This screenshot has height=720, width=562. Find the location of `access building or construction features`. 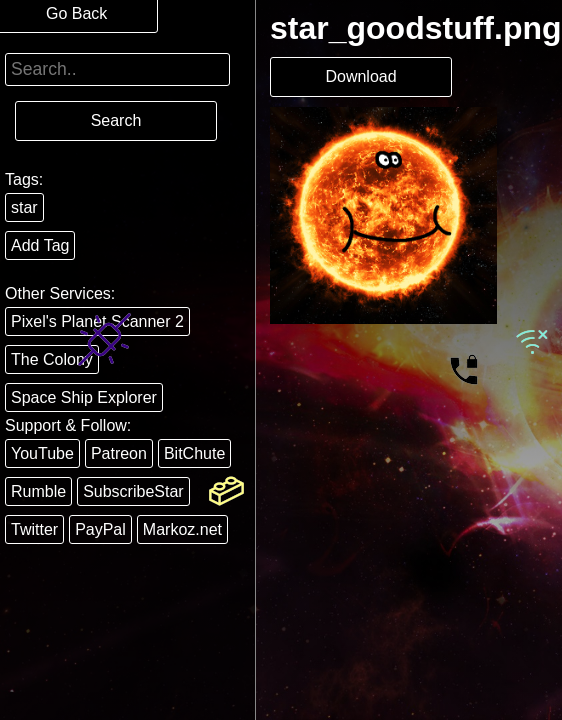

access building or construction features is located at coordinates (226, 490).